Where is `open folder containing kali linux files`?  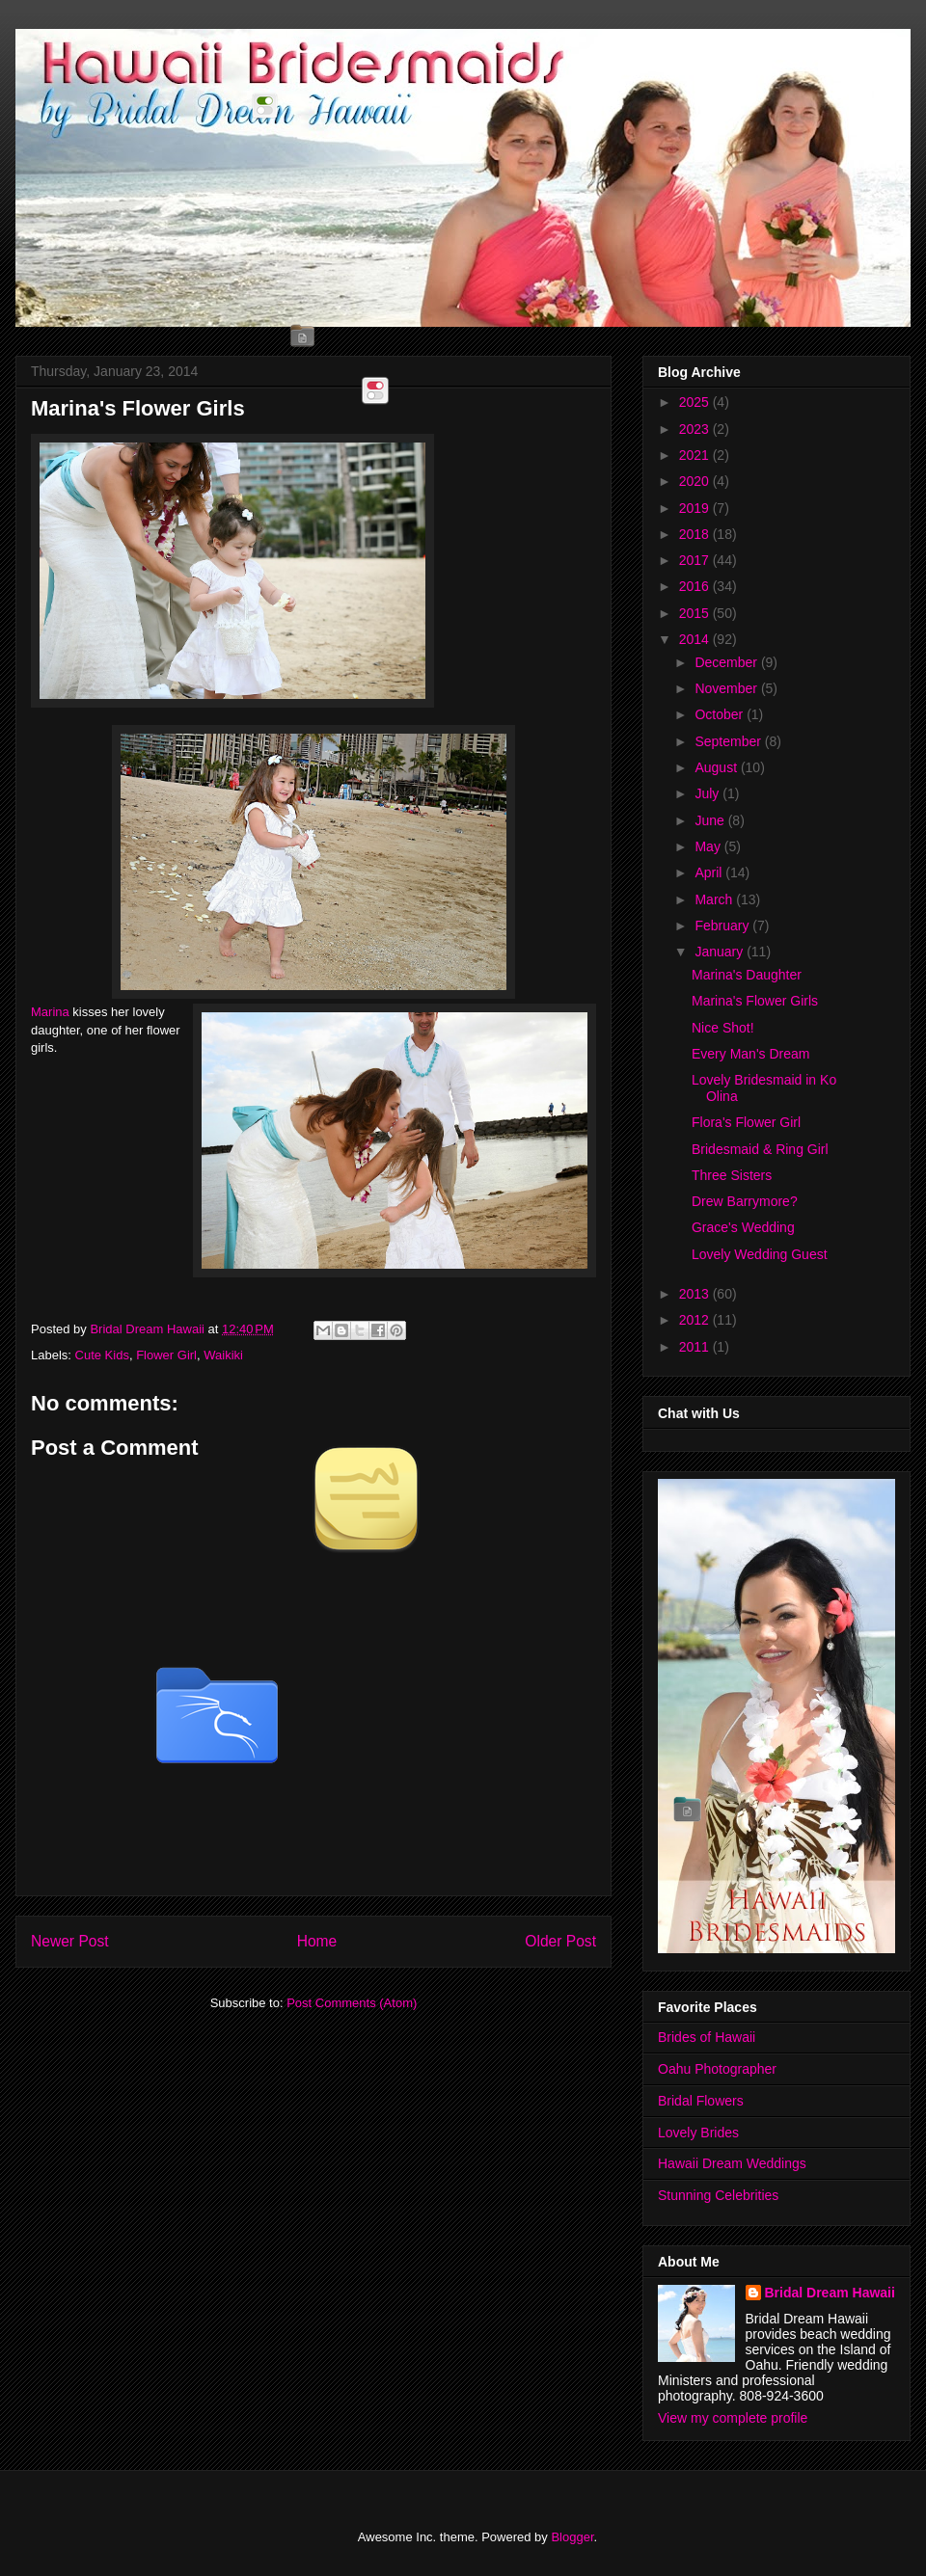
open folder containing kali linux files is located at coordinates (216, 1718).